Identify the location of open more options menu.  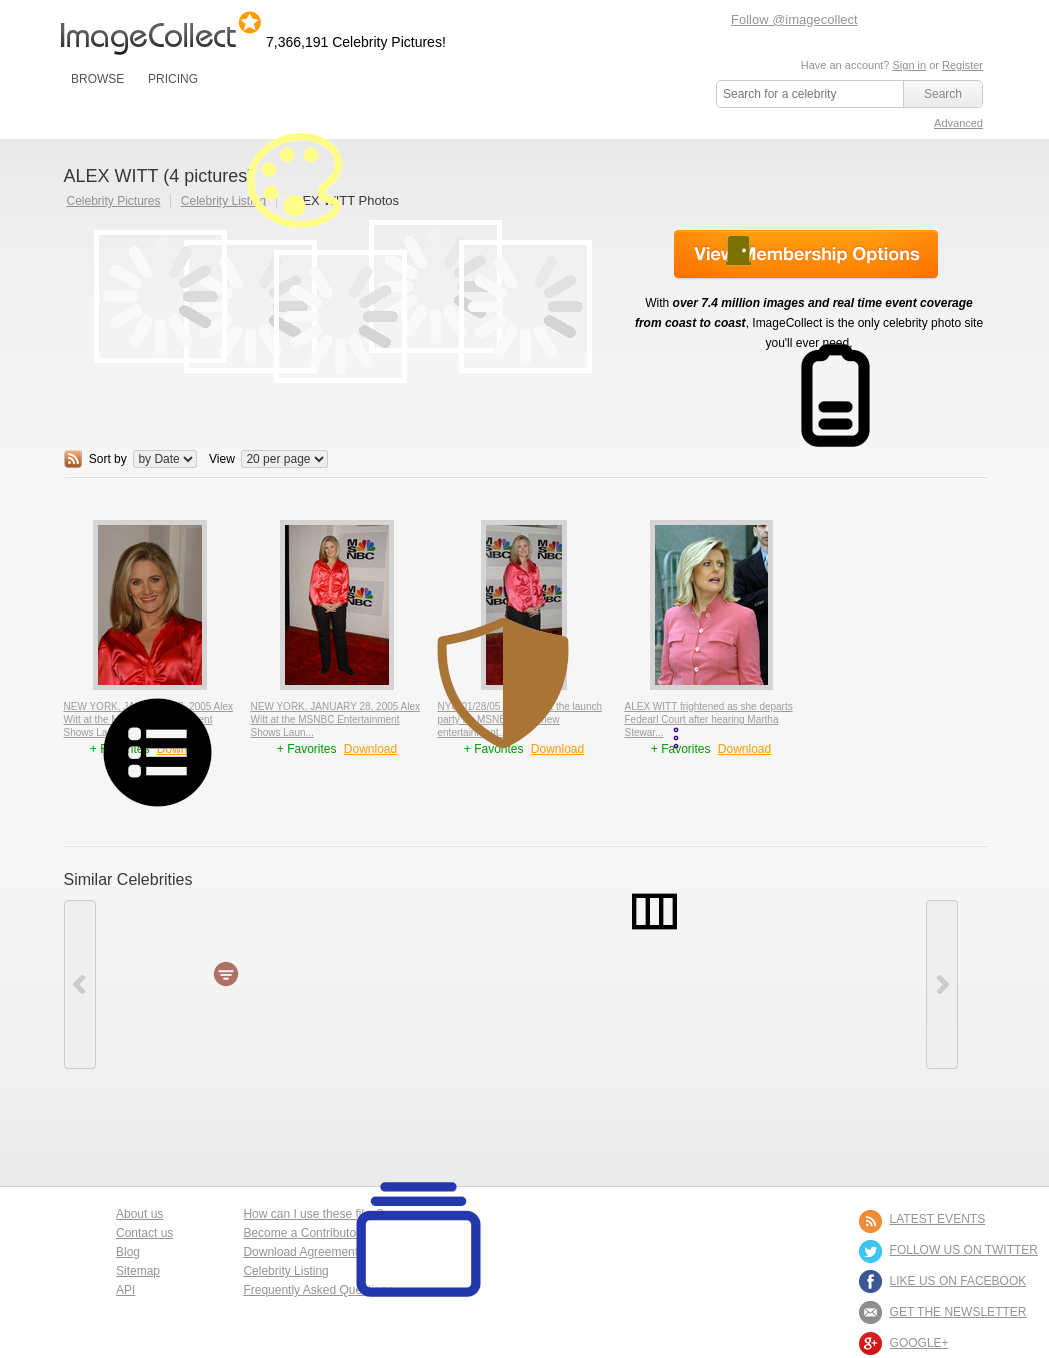
(676, 738).